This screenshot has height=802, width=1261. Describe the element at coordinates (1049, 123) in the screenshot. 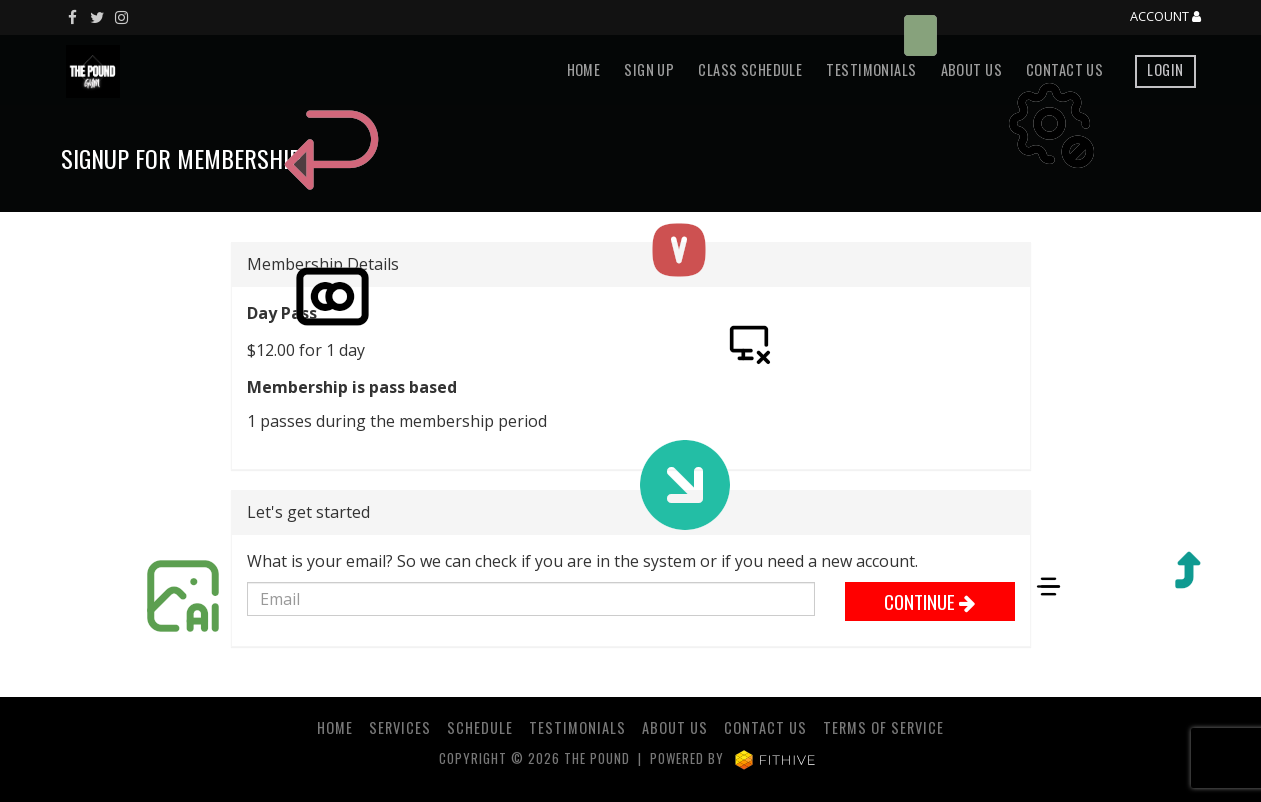

I see `cancel or abort settings changes` at that location.